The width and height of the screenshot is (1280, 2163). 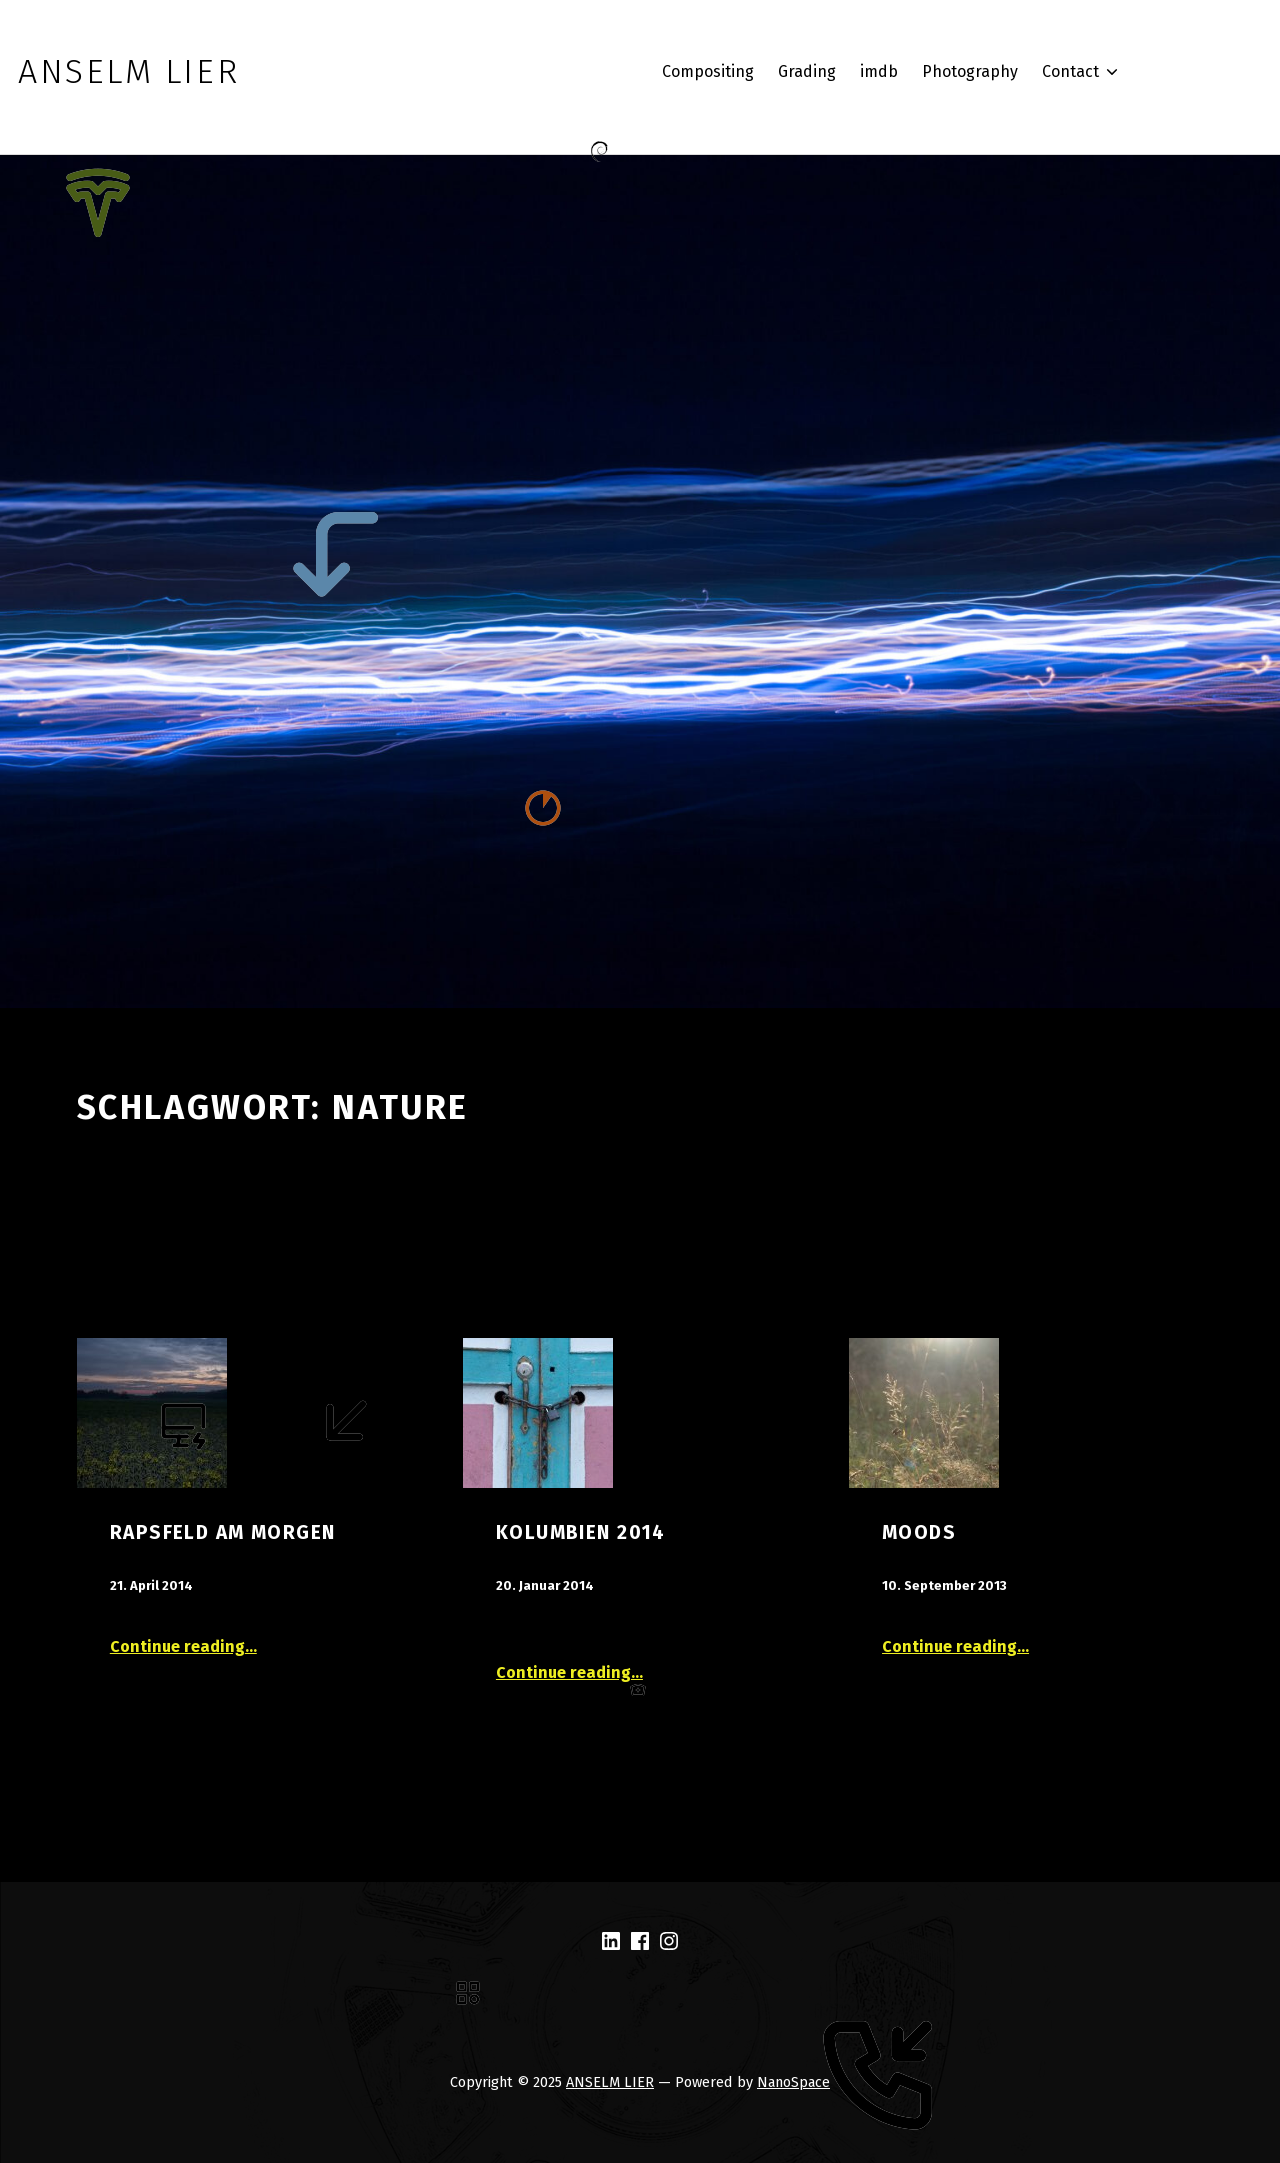 What do you see at coordinates (880, 2072) in the screenshot?
I see `incoming call notification` at bounding box center [880, 2072].